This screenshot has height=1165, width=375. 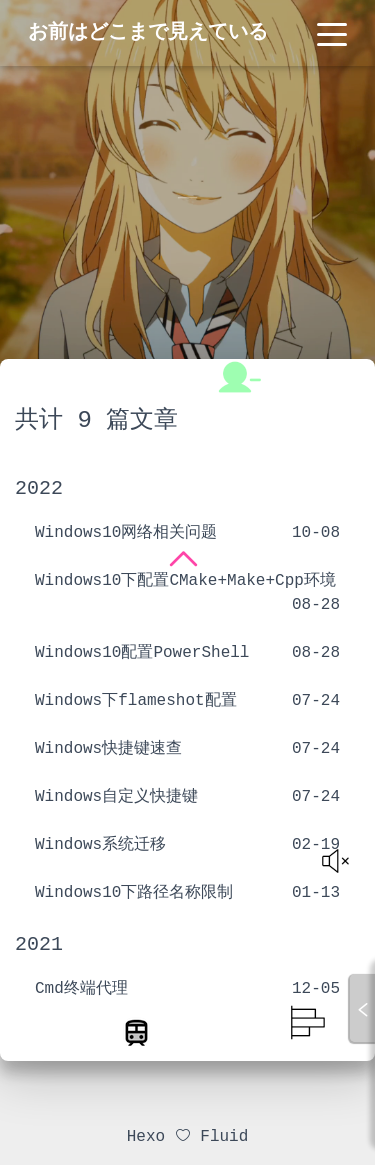 What do you see at coordinates (183, 558) in the screenshot?
I see `collapse an expanded section` at bounding box center [183, 558].